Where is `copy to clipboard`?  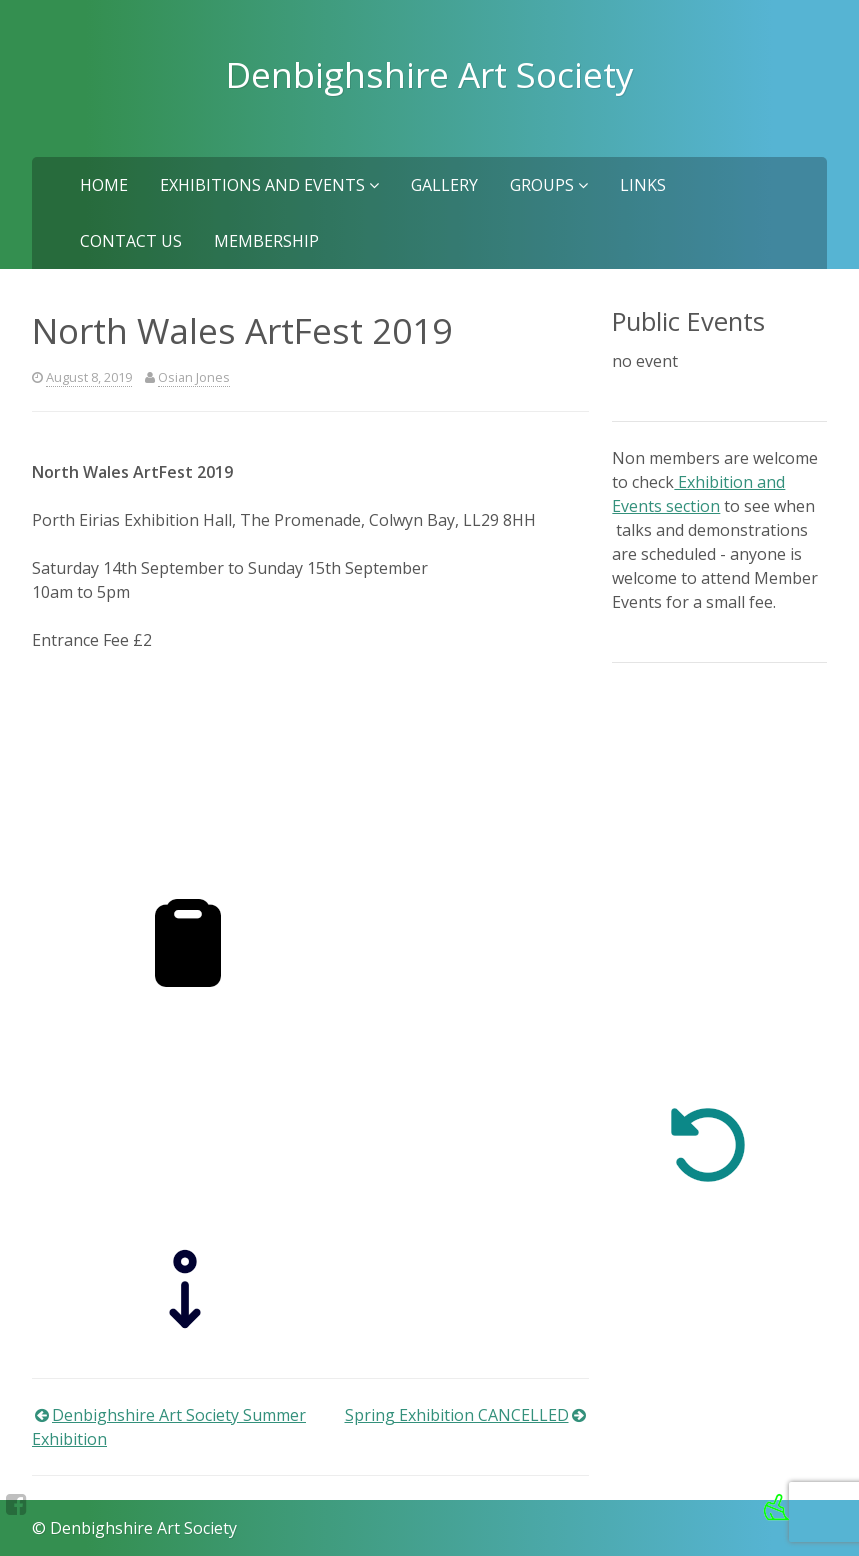
copy to clipboard is located at coordinates (188, 943).